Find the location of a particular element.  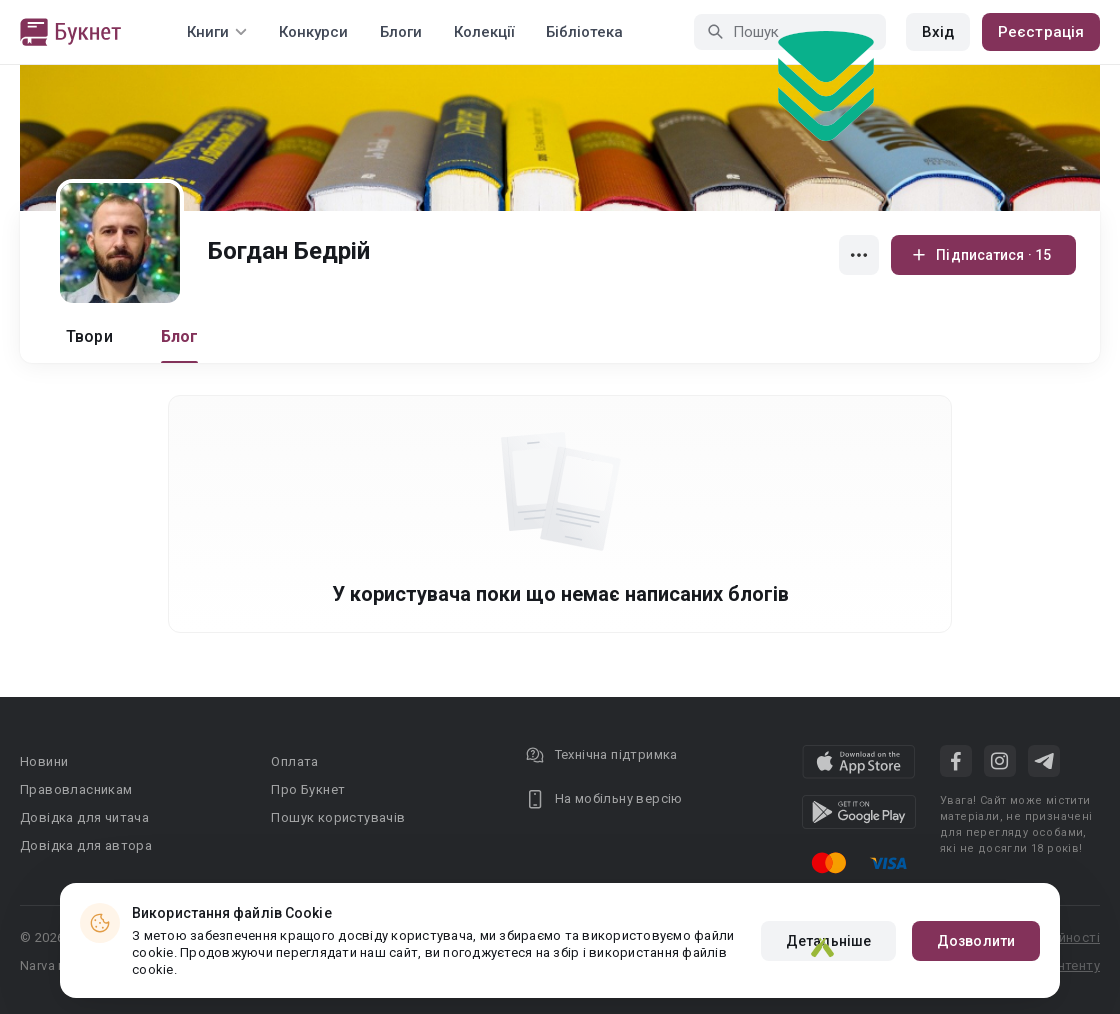

open the Untappd app is located at coordinates (822, 947).